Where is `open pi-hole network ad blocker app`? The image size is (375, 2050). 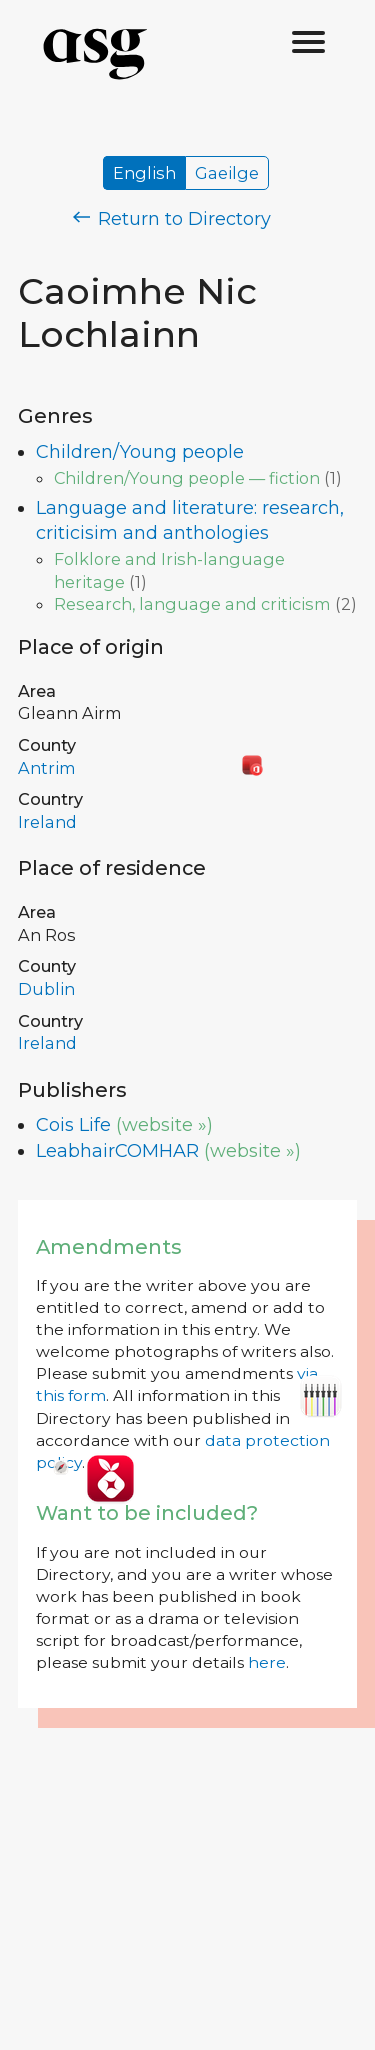 open pi-hole network ad blocker app is located at coordinates (110, 1478).